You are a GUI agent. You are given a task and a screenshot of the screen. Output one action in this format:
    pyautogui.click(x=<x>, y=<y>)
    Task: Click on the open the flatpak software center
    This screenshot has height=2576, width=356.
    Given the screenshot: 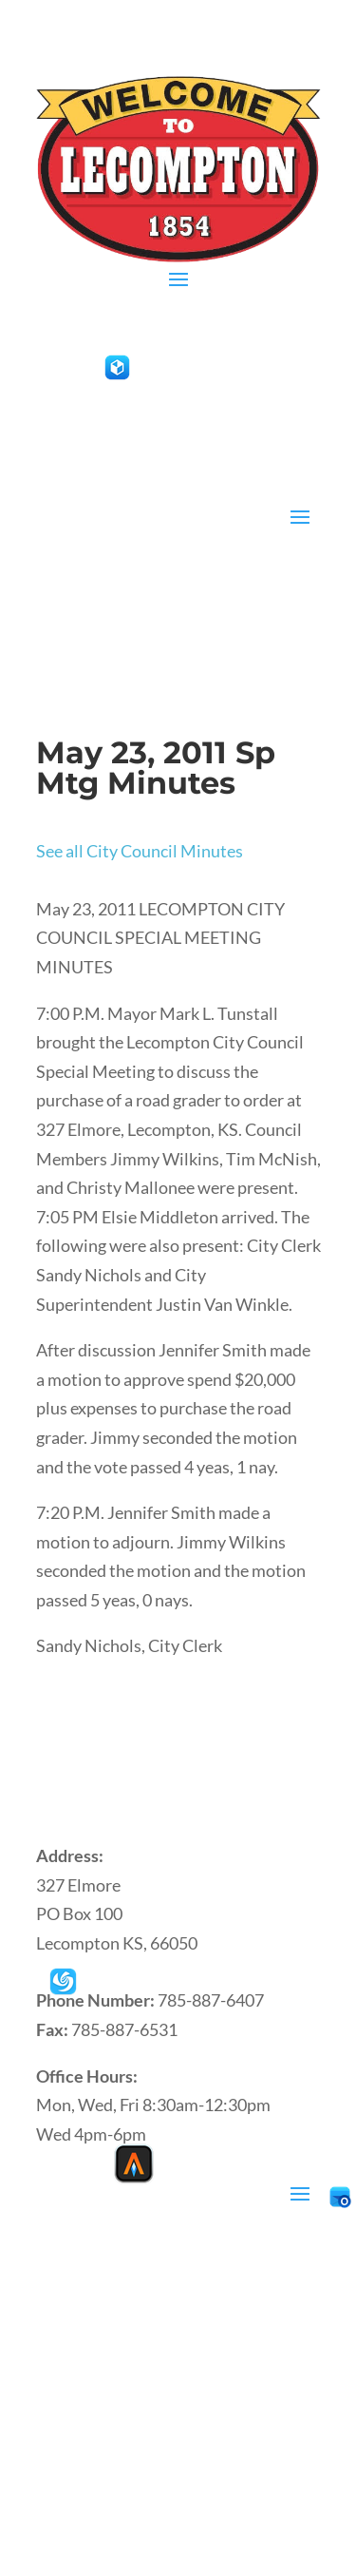 What is the action you would take?
    pyautogui.click(x=117, y=367)
    